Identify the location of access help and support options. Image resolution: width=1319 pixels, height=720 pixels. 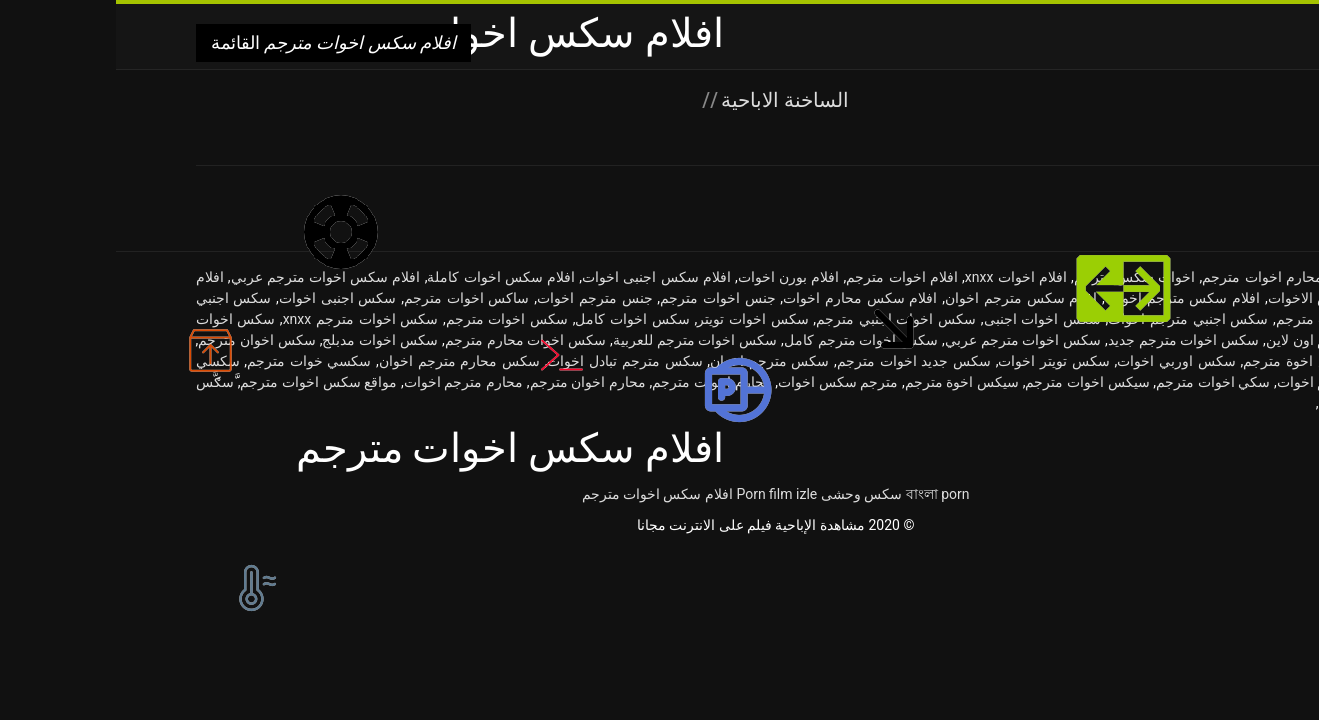
(341, 232).